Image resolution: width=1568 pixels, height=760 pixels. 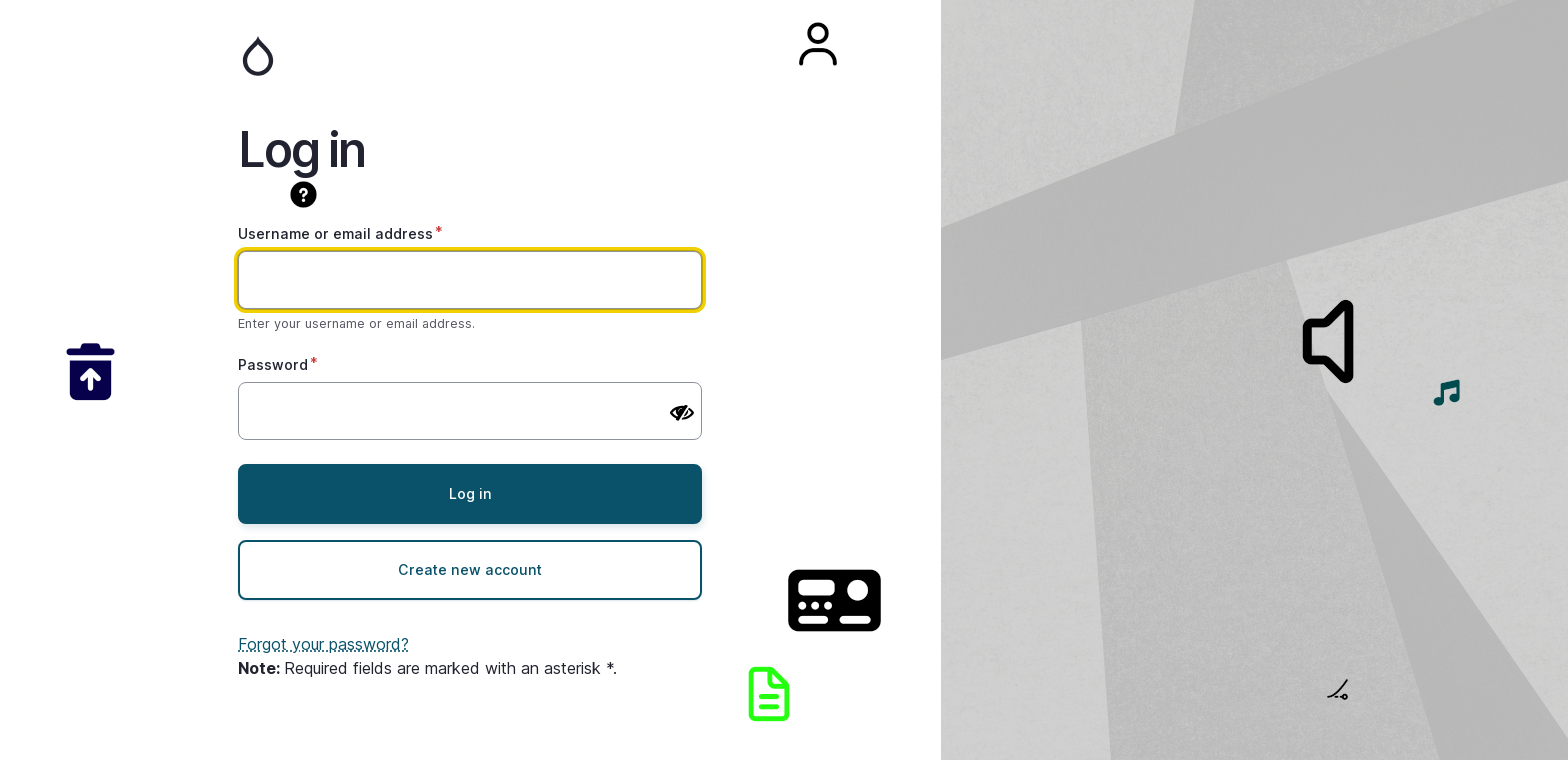 What do you see at coordinates (1337, 689) in the screenshot?
I see `adjust animation easing curve` at bounding box center [1337, 689].